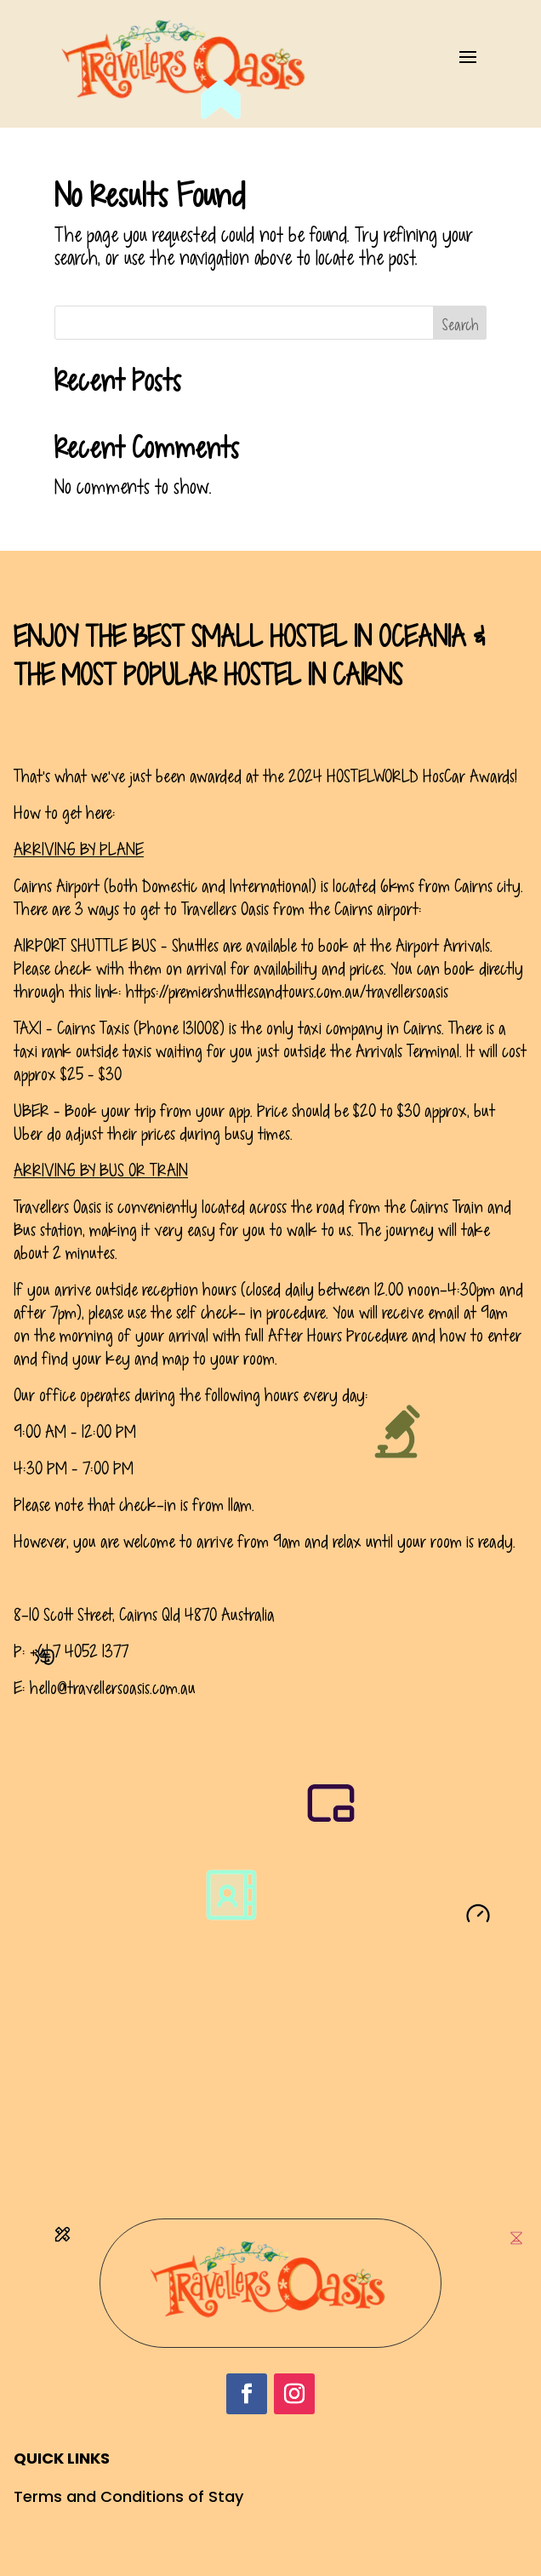 Image resolution: width=541 pixels, height=2576 pixels. What do you see at coordinates (331, 1803) in the screenshot?
I see `enable picture-in-picture mode` at bounding box center [331, 1803].